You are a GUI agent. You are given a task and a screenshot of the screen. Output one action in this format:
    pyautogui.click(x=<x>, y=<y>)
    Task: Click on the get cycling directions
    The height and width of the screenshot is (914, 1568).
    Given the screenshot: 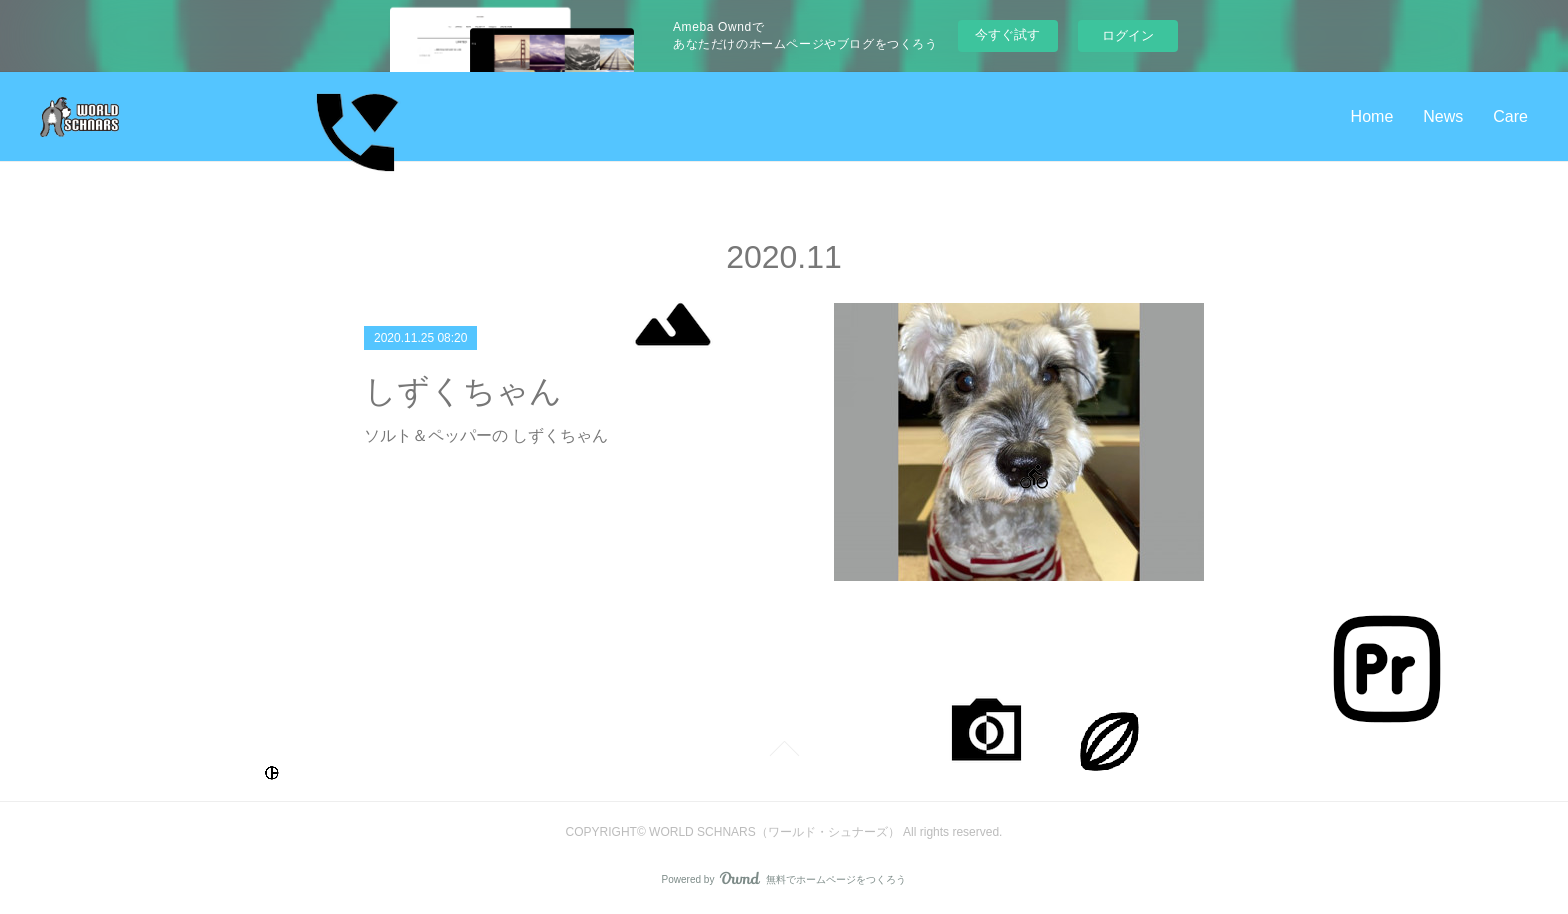 What is the action you would take?
    pyautogui.click(x=1034, y=477)
    